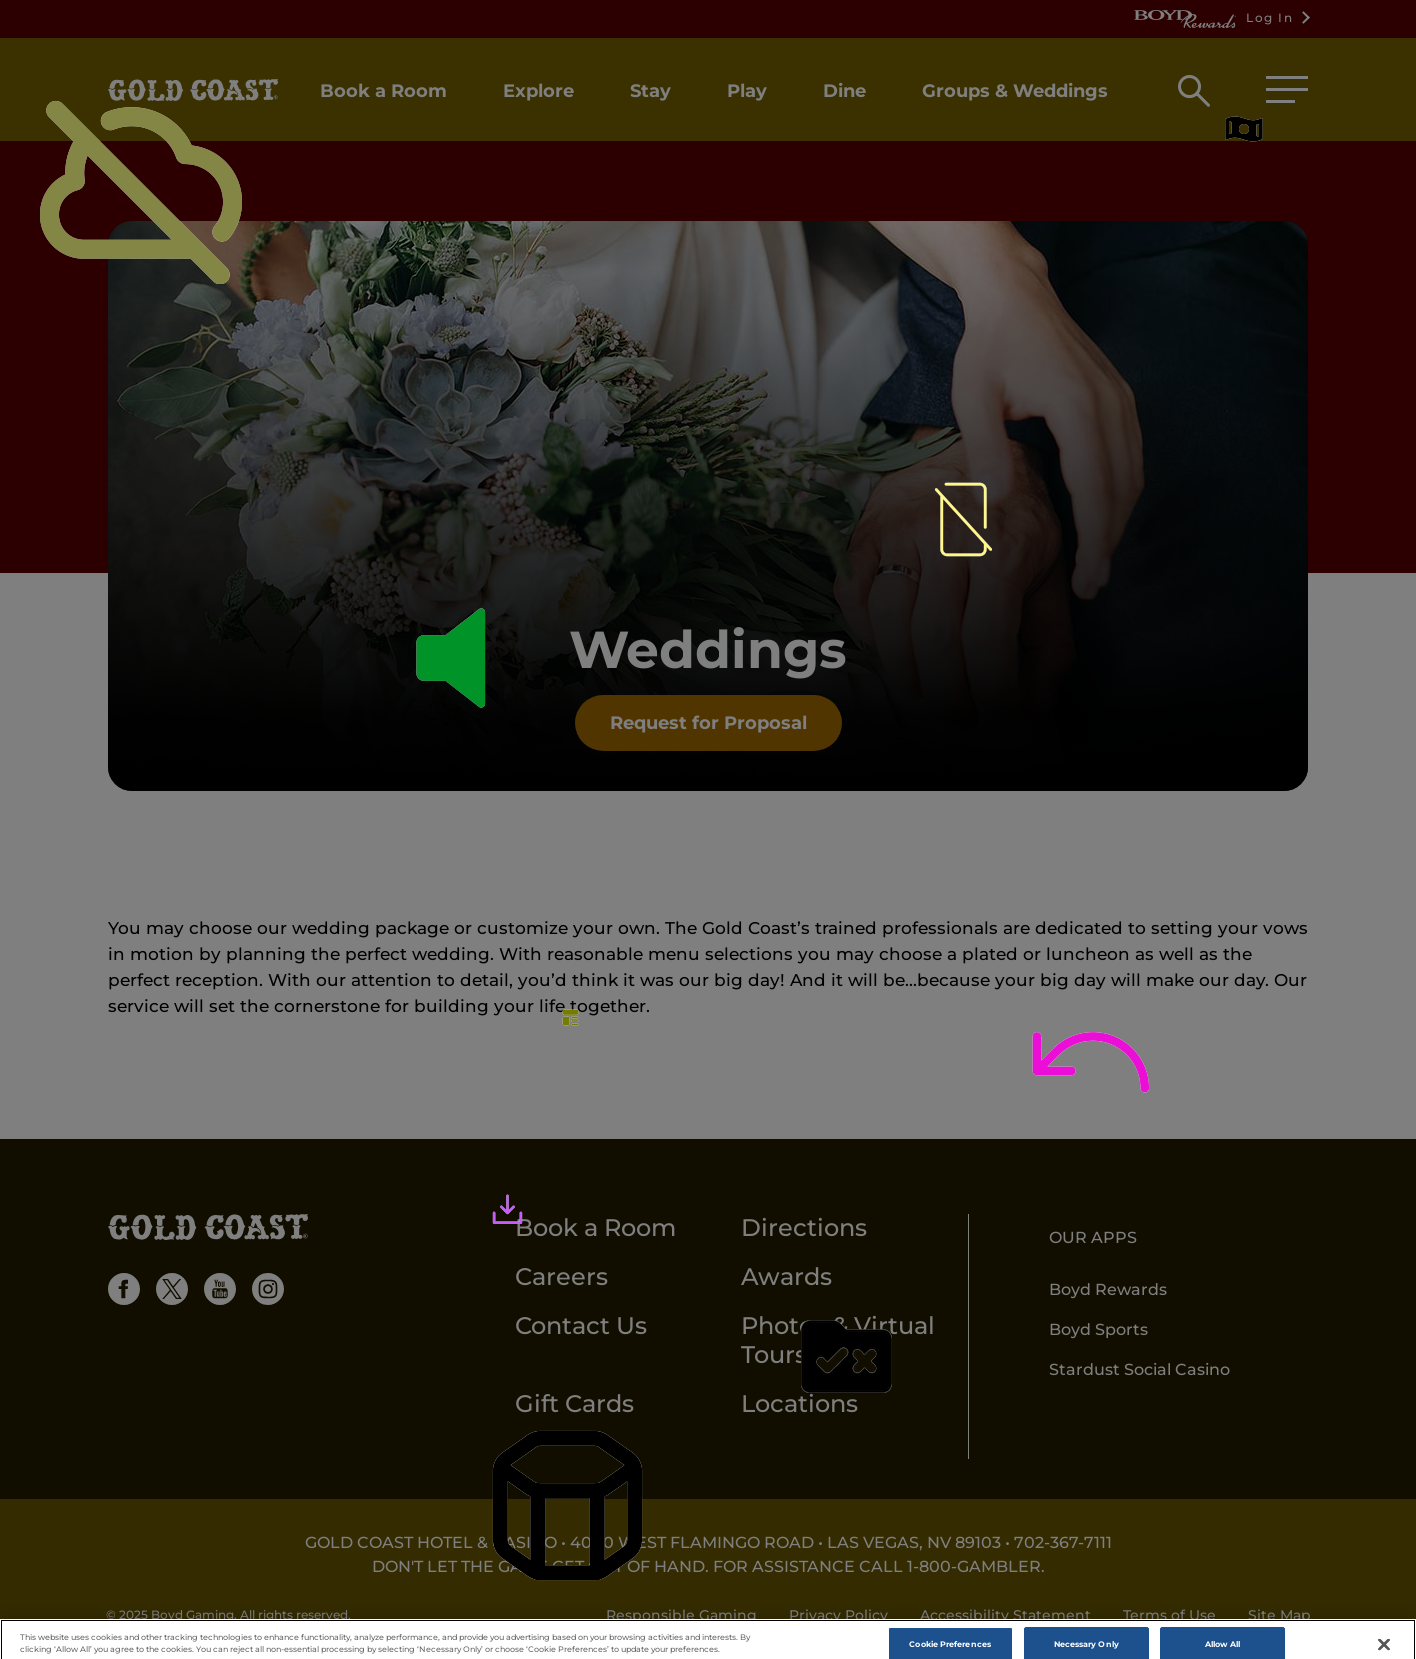  I want to click on folder containing validated and rejected items, so click(846, 1356).